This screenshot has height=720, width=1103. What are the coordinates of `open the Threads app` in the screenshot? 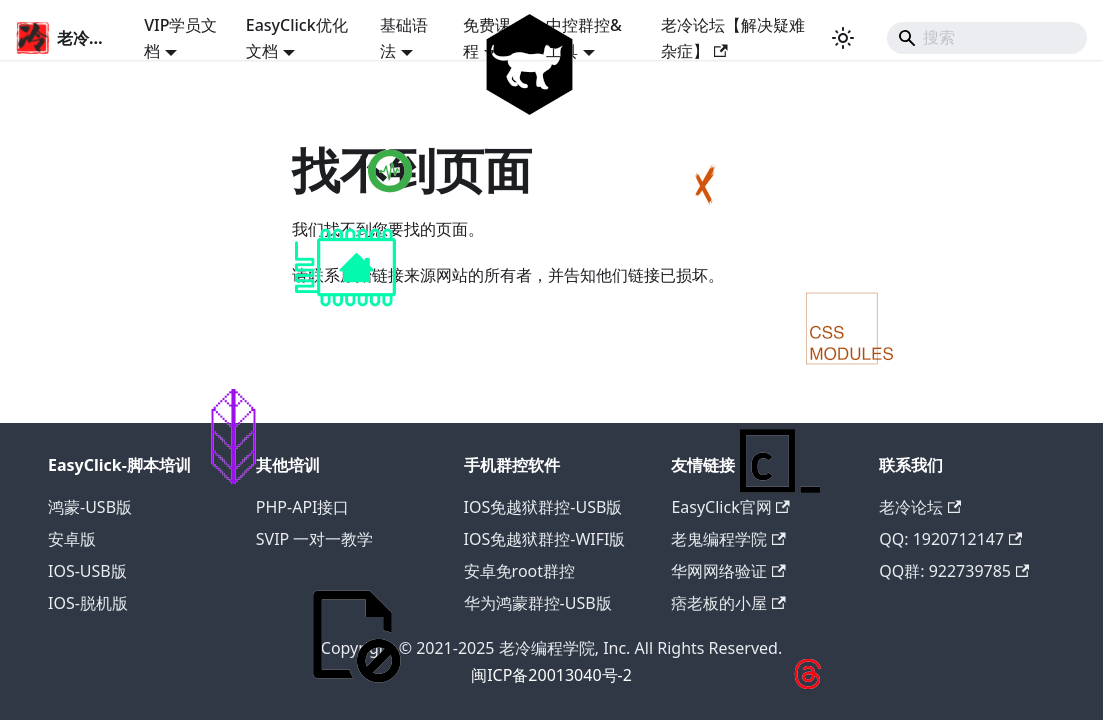 It's located at (808, 674).